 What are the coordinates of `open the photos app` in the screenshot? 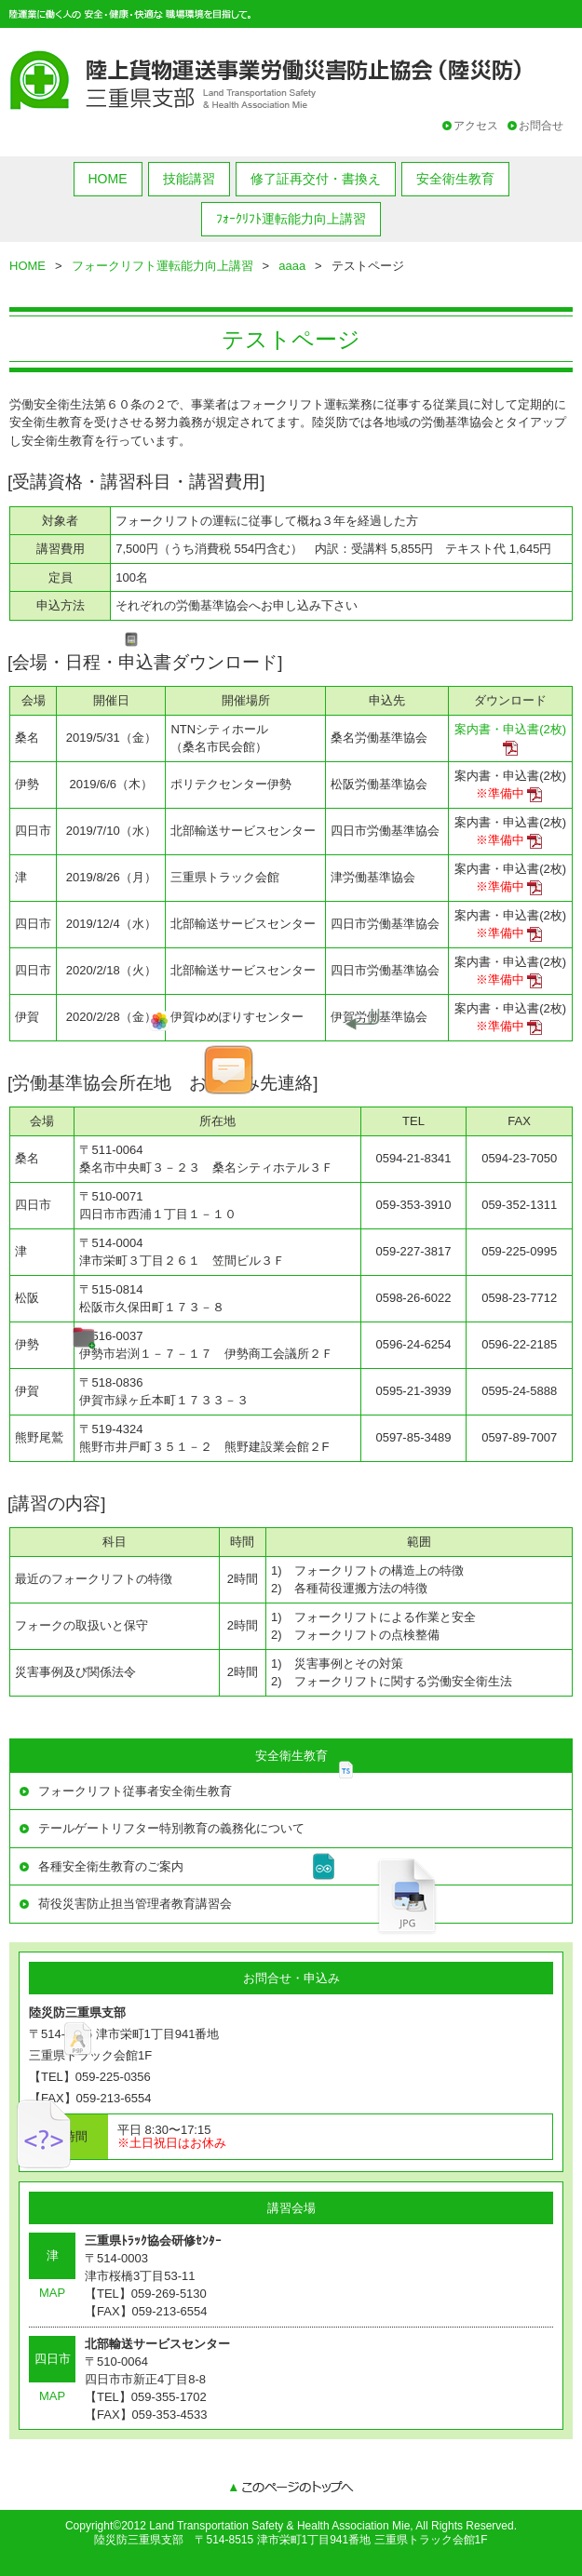 It's located at (159, 1021).